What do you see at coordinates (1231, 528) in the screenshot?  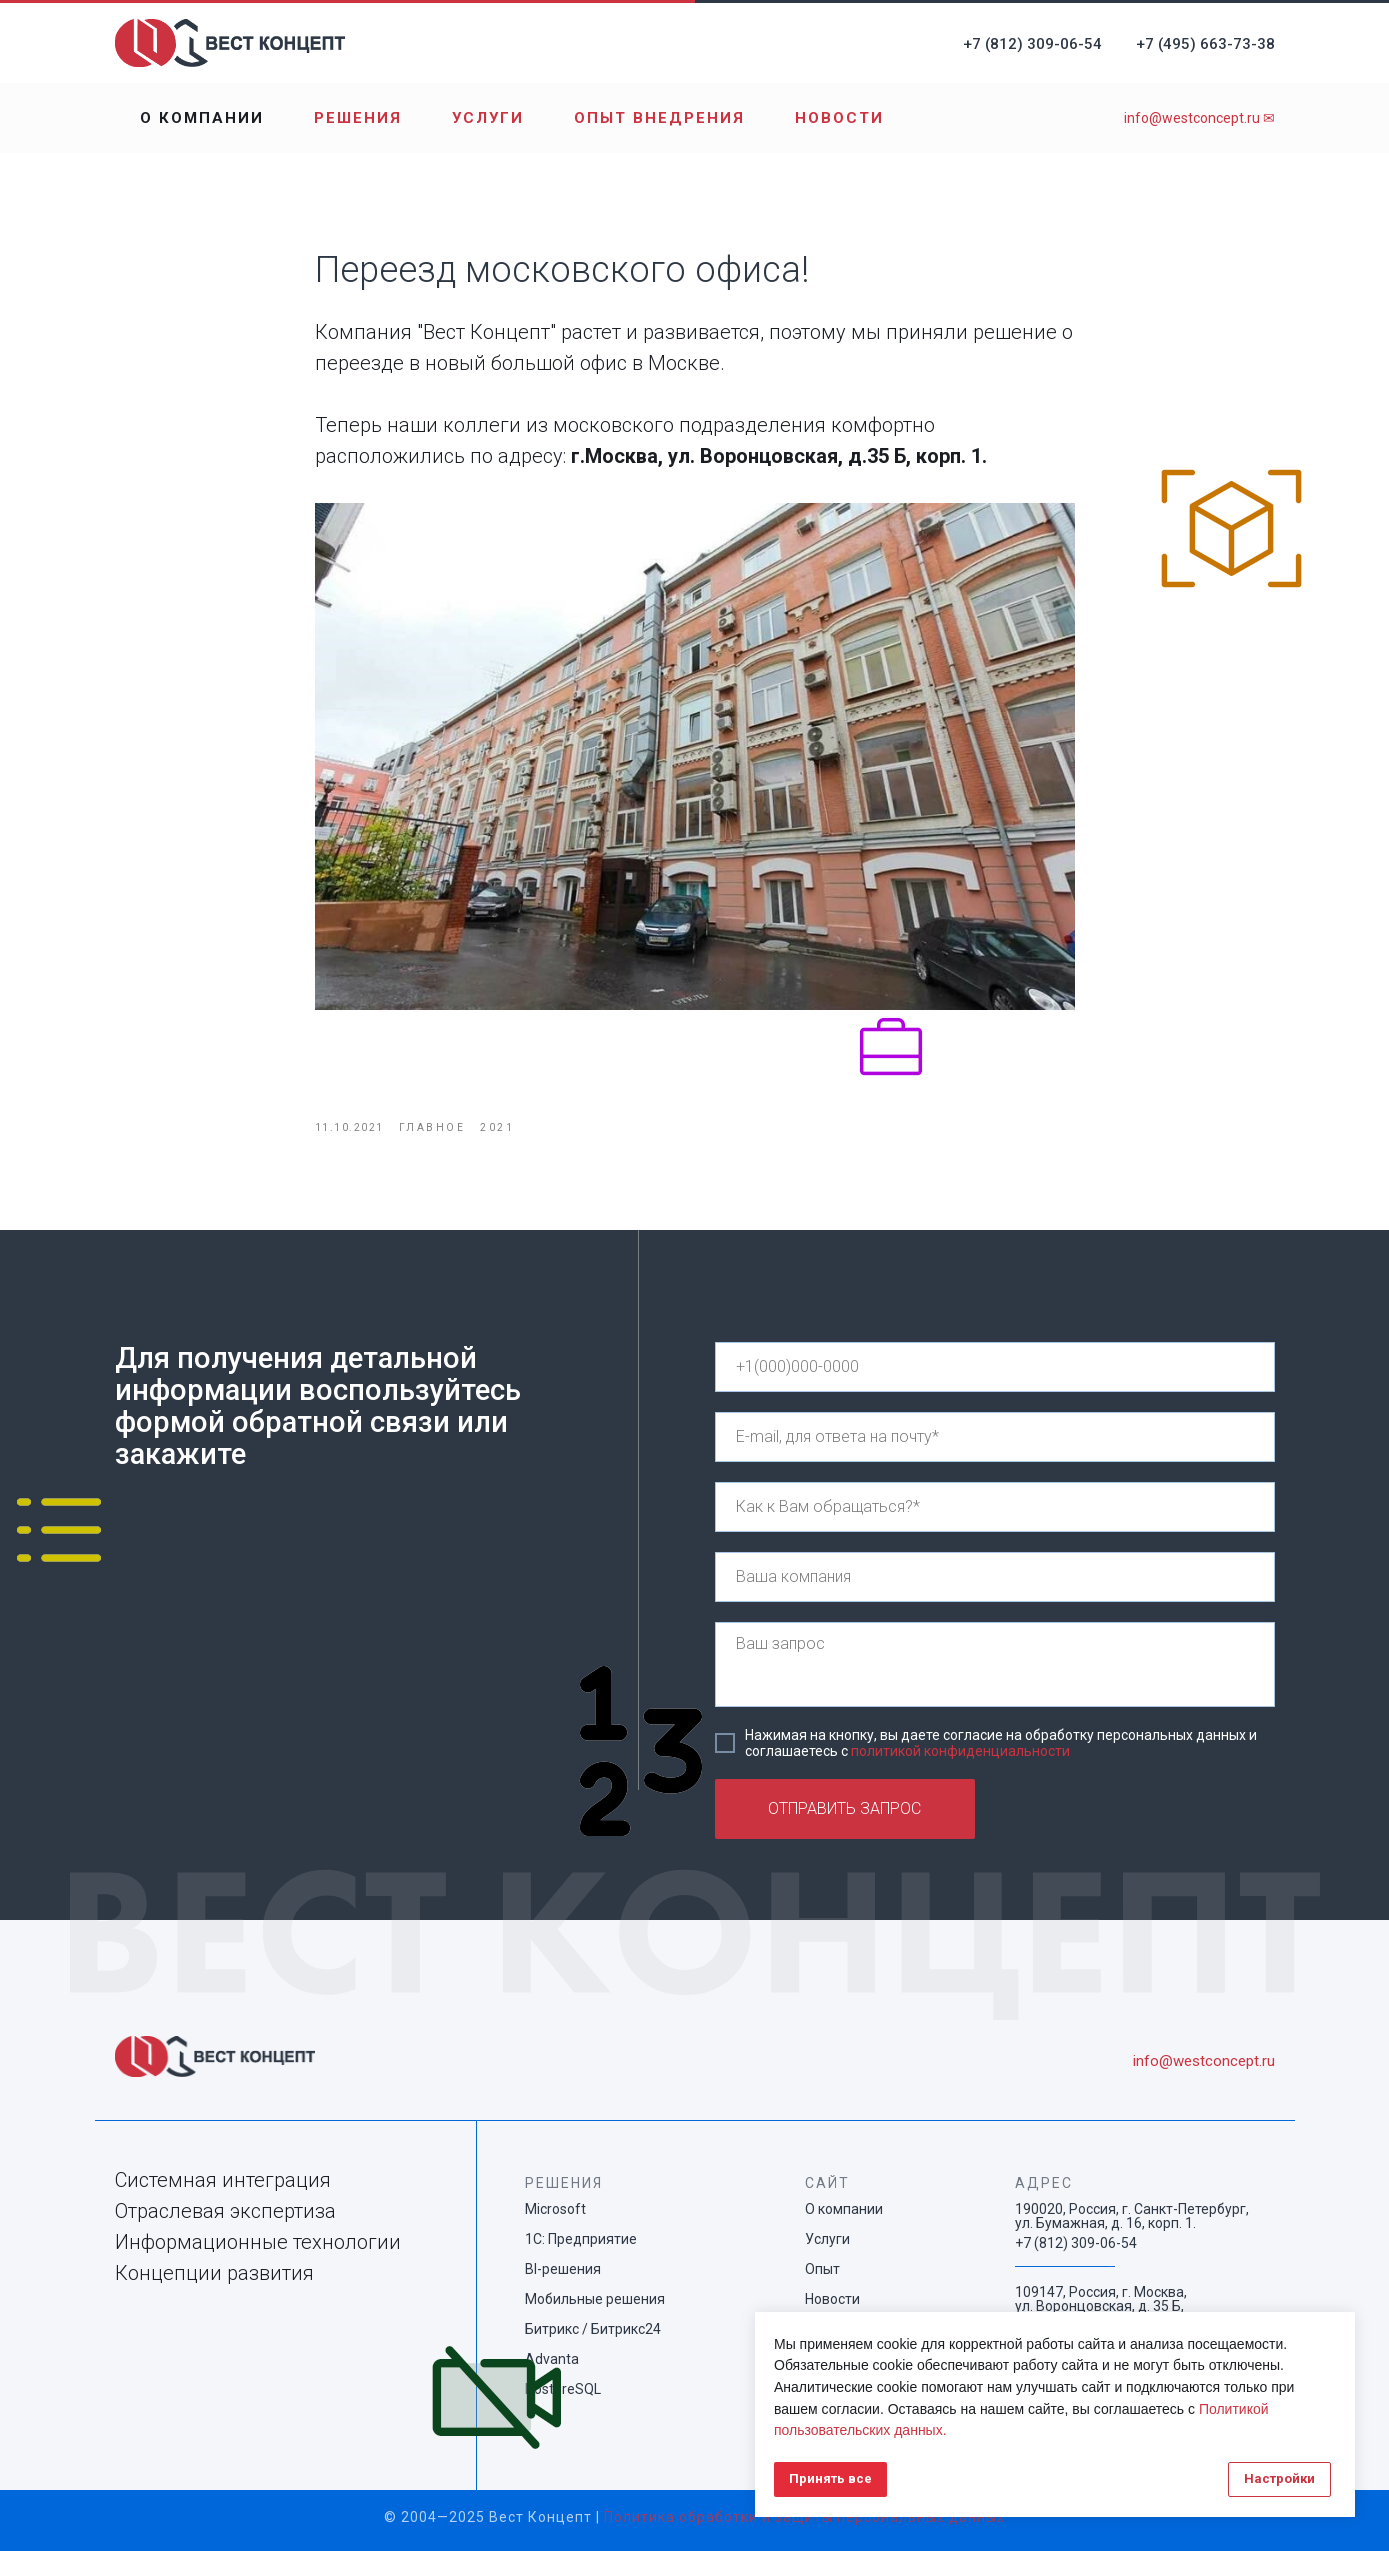 I see `scan or capture a 3D object` at bounding box center [1231, 528].